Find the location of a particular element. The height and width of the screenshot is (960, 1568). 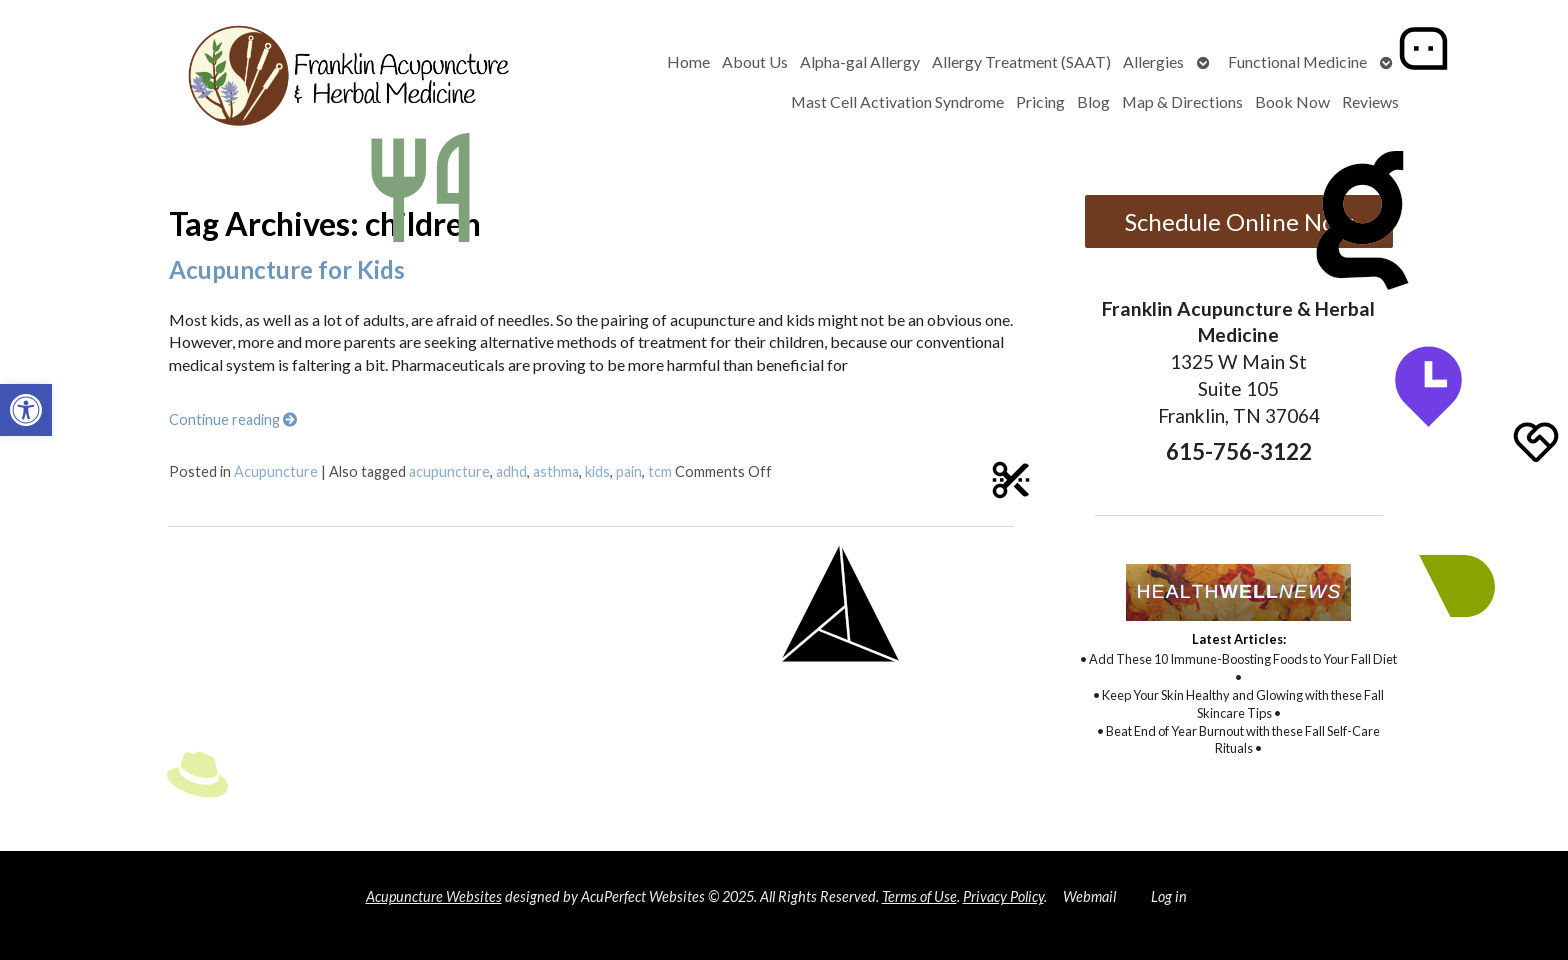

open Kagi search engine is located at coordinates (1362, 220).